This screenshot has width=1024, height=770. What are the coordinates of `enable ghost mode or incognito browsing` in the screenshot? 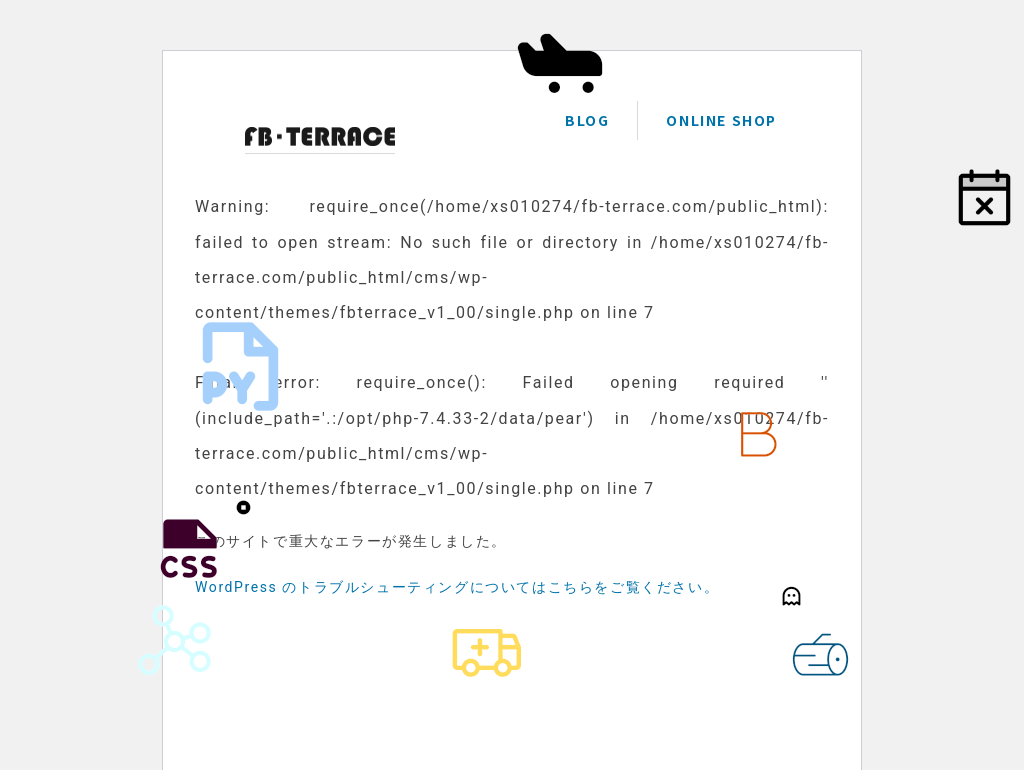 It's located at (791, 596).